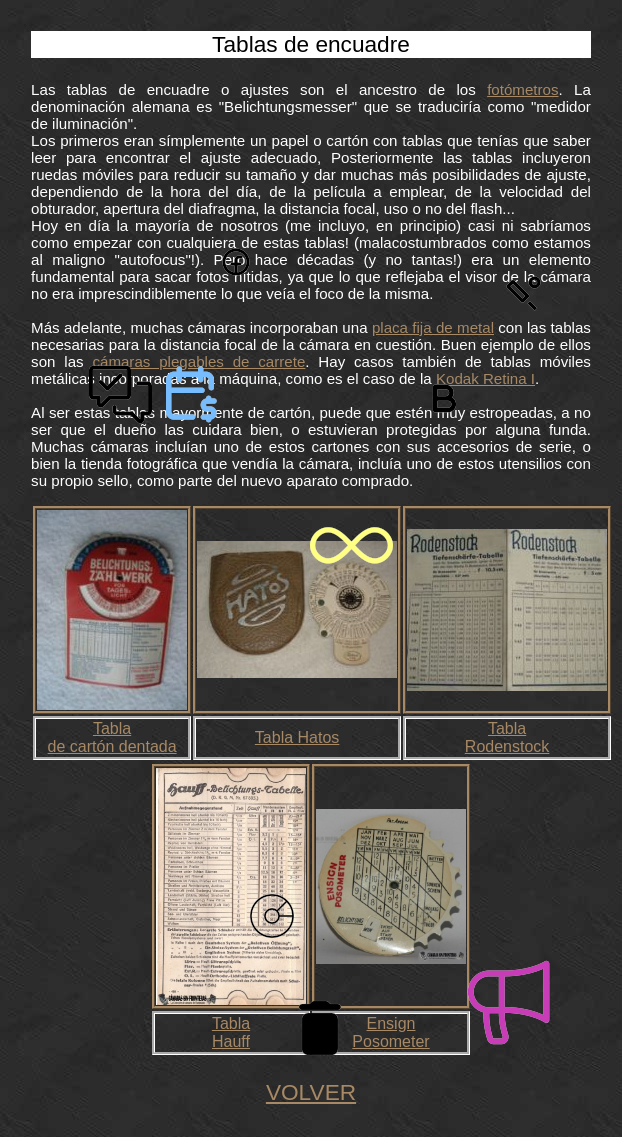 This screenshot has width=622, height=1137. Describe the element at coordinates (236, 262) in the screenshot. I see `open facebook app` at that location.